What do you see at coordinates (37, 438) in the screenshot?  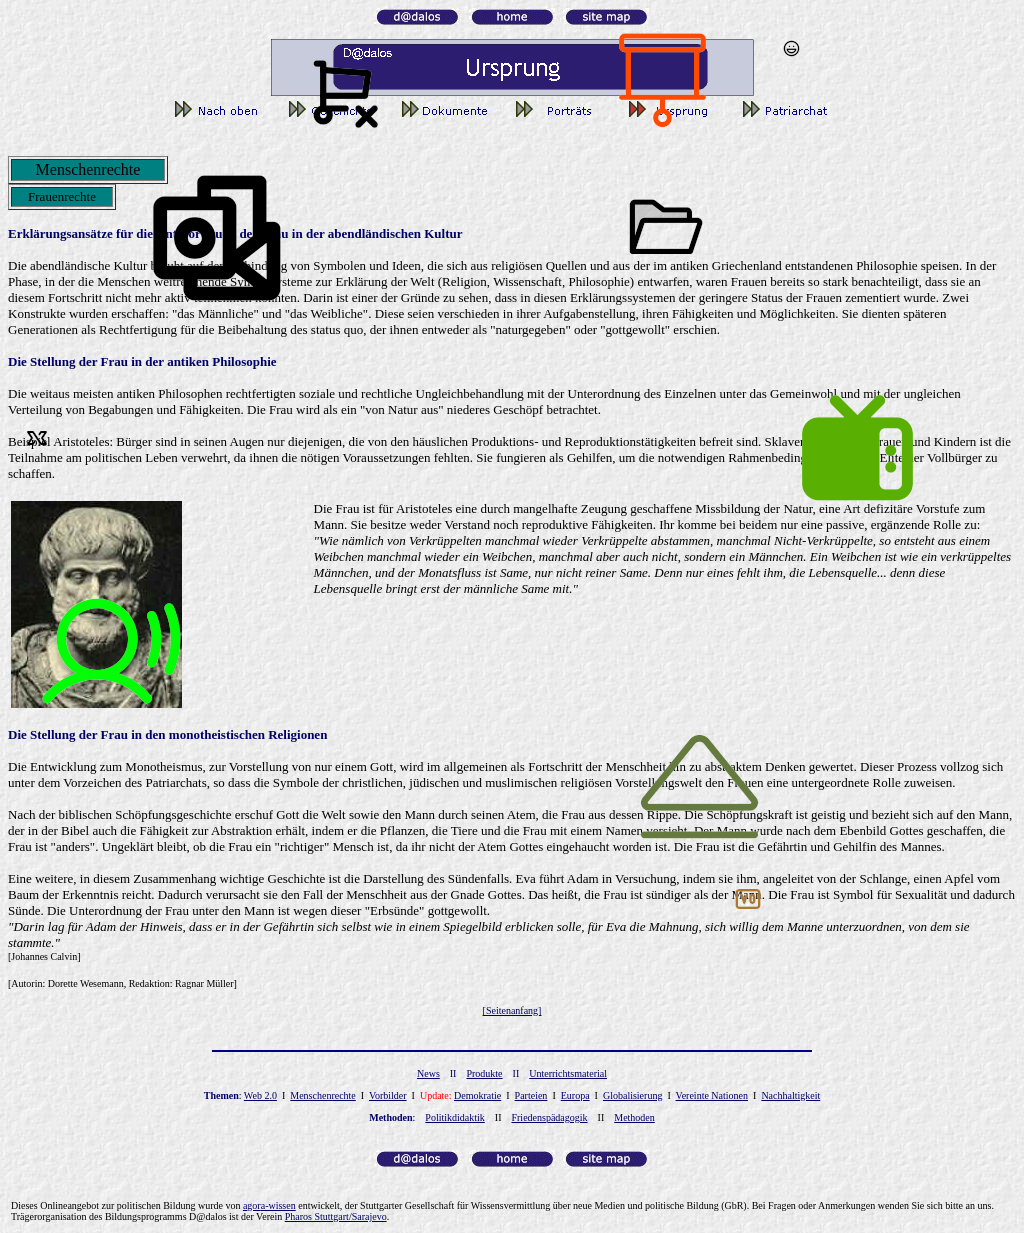 I see `xdeep brand logo` at bounding box center [37, 438].